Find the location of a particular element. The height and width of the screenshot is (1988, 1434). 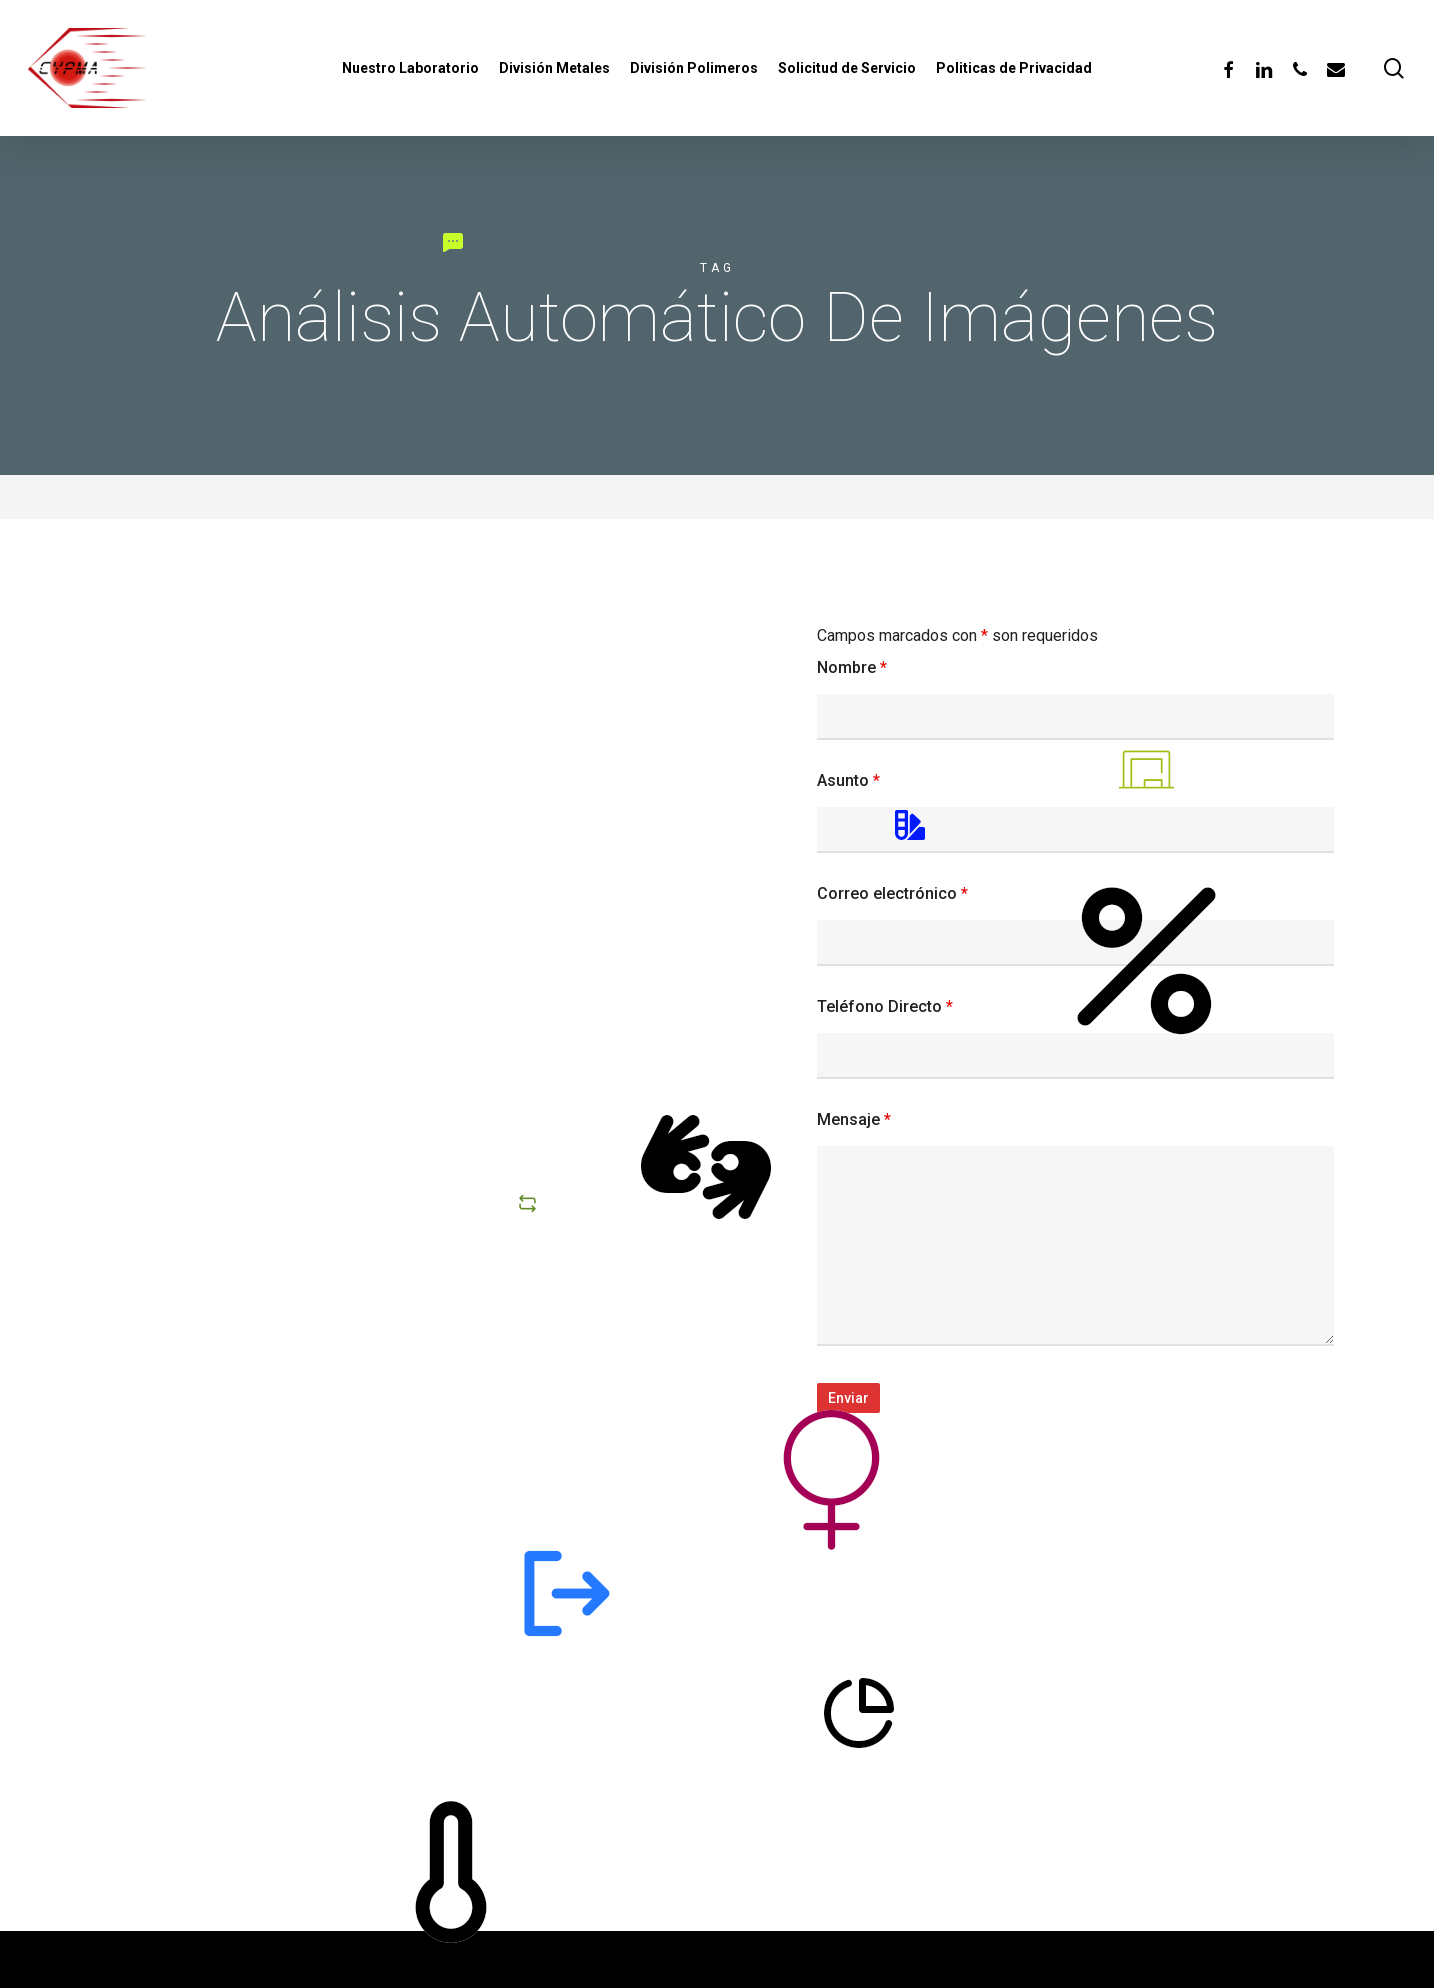

indicates female gender option is located at coordinates (831, 1477).